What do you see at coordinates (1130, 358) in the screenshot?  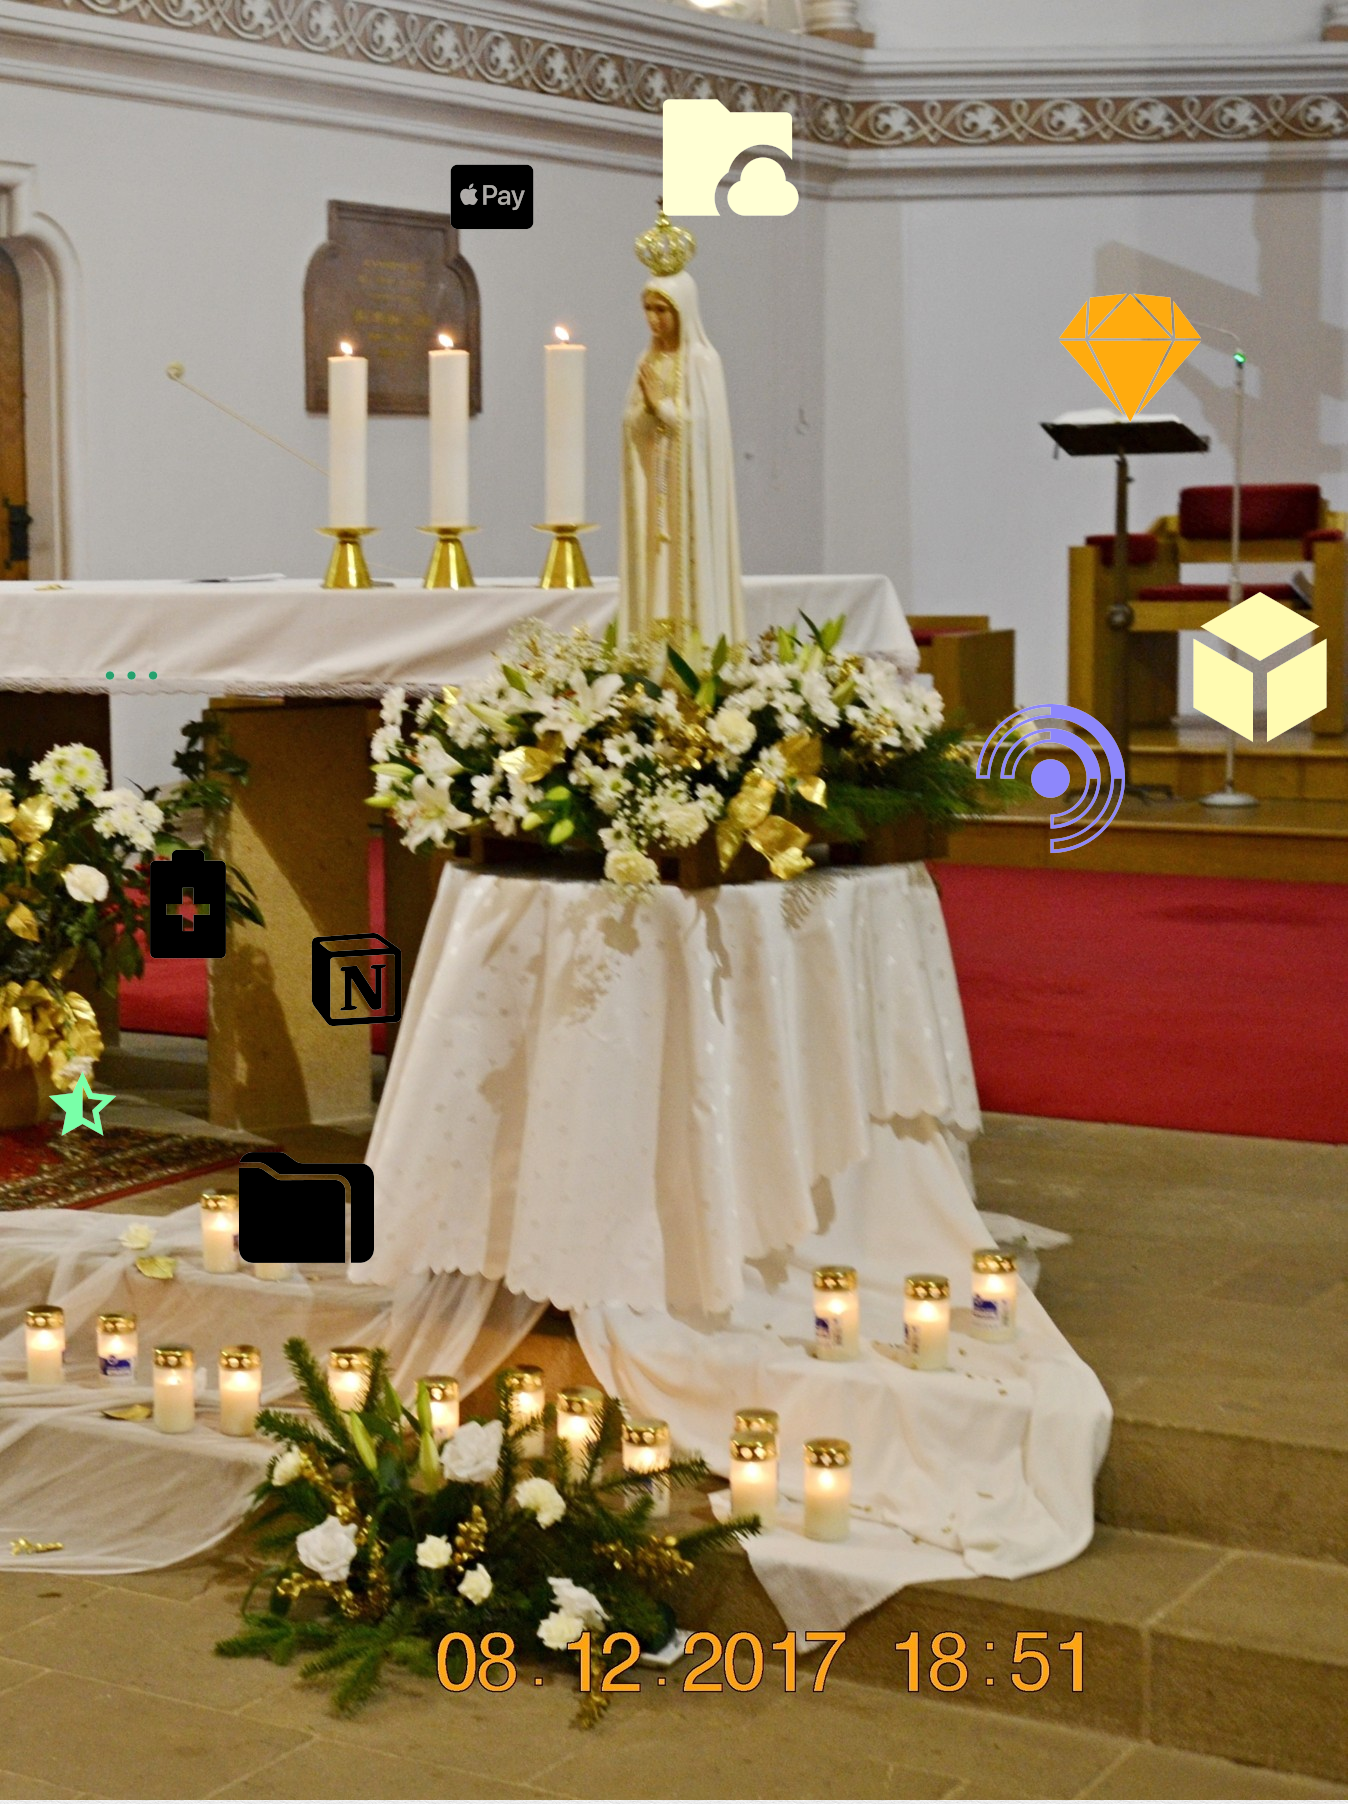 I see `open sketch design app` at bounding box center [1130, 358].